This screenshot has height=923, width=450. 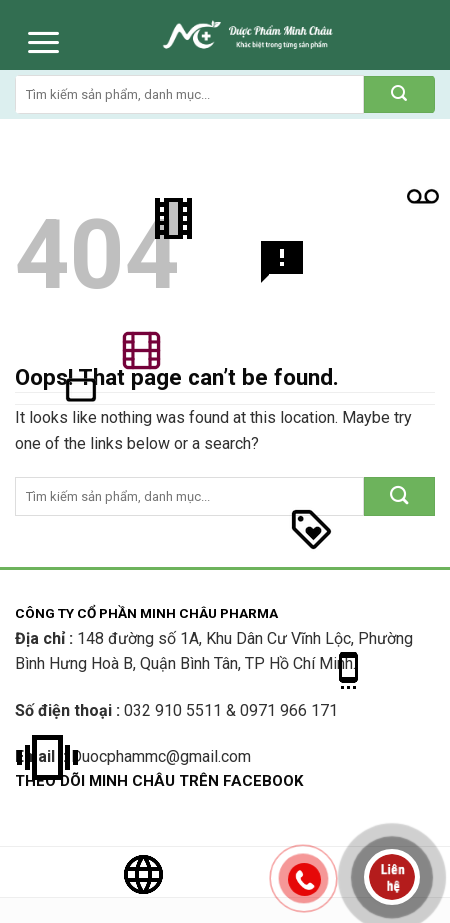 What do you see at coordinates (81, 390) in the screenshot?
I see `crop image to landscape orientation` at bounding box center [81, 390].